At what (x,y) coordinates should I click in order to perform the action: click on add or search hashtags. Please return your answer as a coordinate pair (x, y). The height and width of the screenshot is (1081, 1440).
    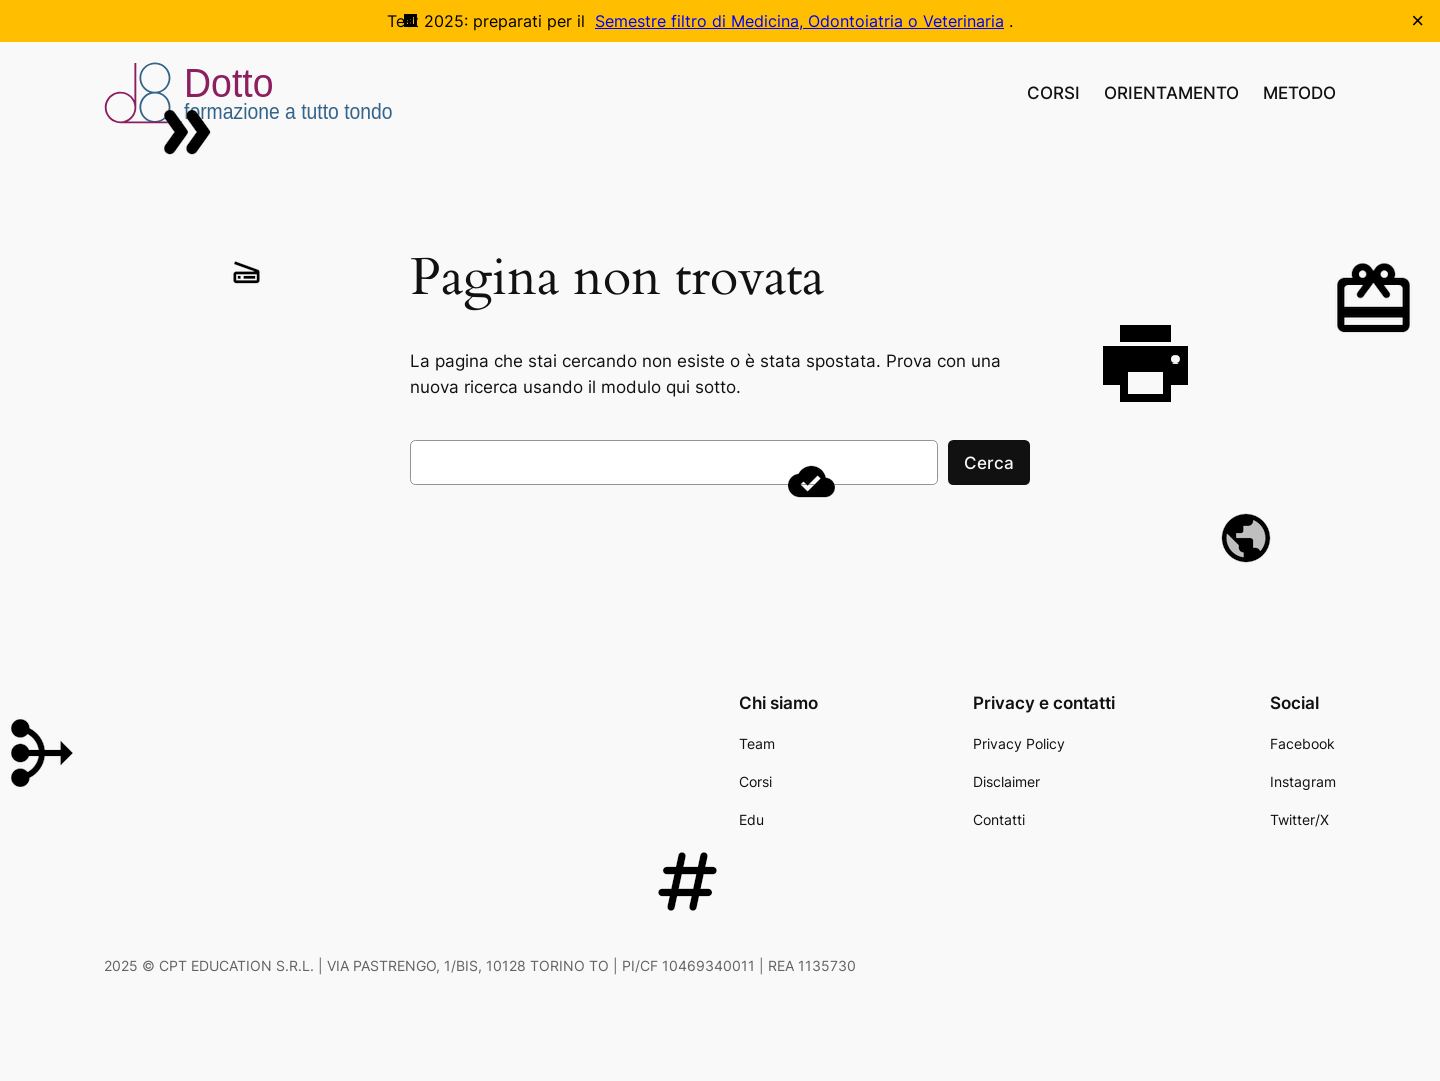
    Looking at the image, I should click on (687, 881).